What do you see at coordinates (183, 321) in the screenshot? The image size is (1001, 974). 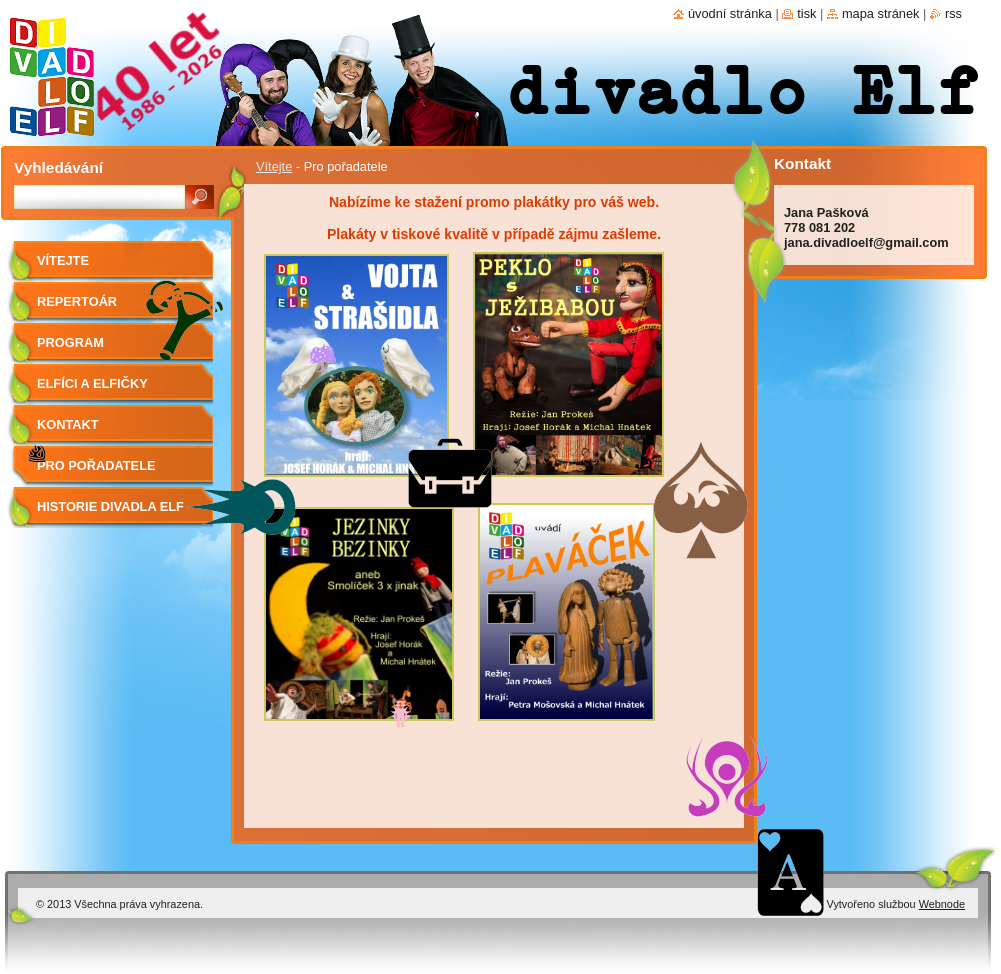 I see `launch or shoot an item` at bounding box center [183, 321].